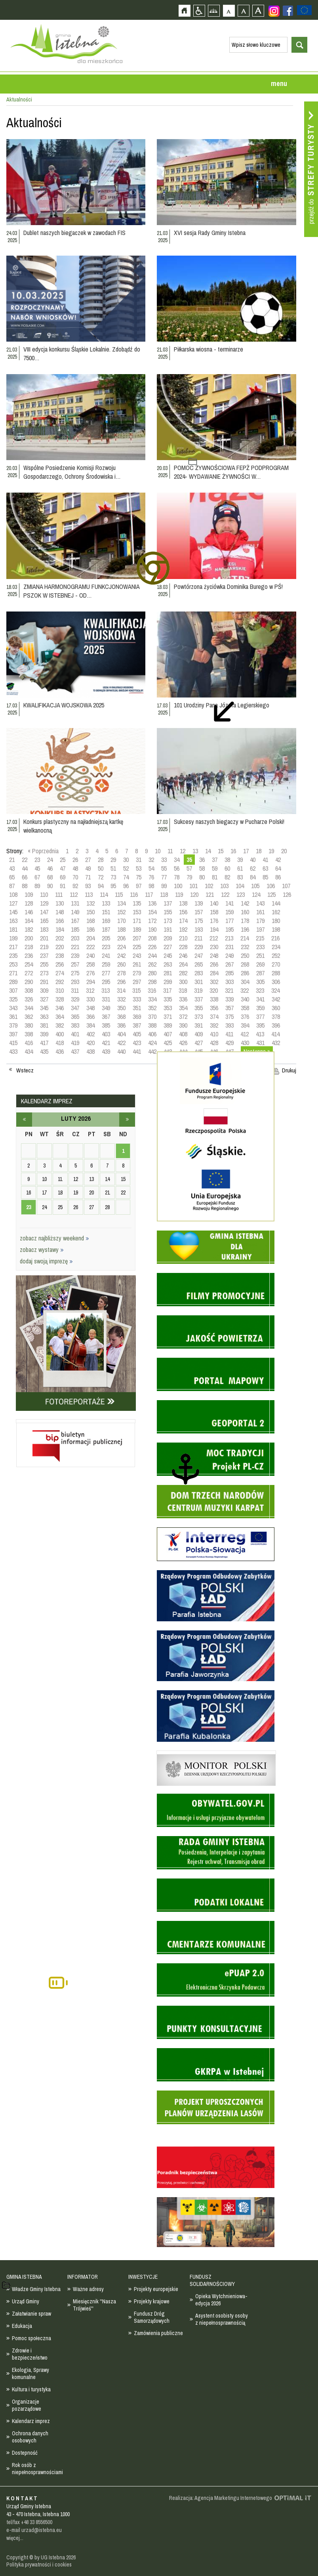 The image size is (318, 2576). Describe the element at coordinates (6, 2285) in the screenshot. I see `open folder to view contents` at that location.